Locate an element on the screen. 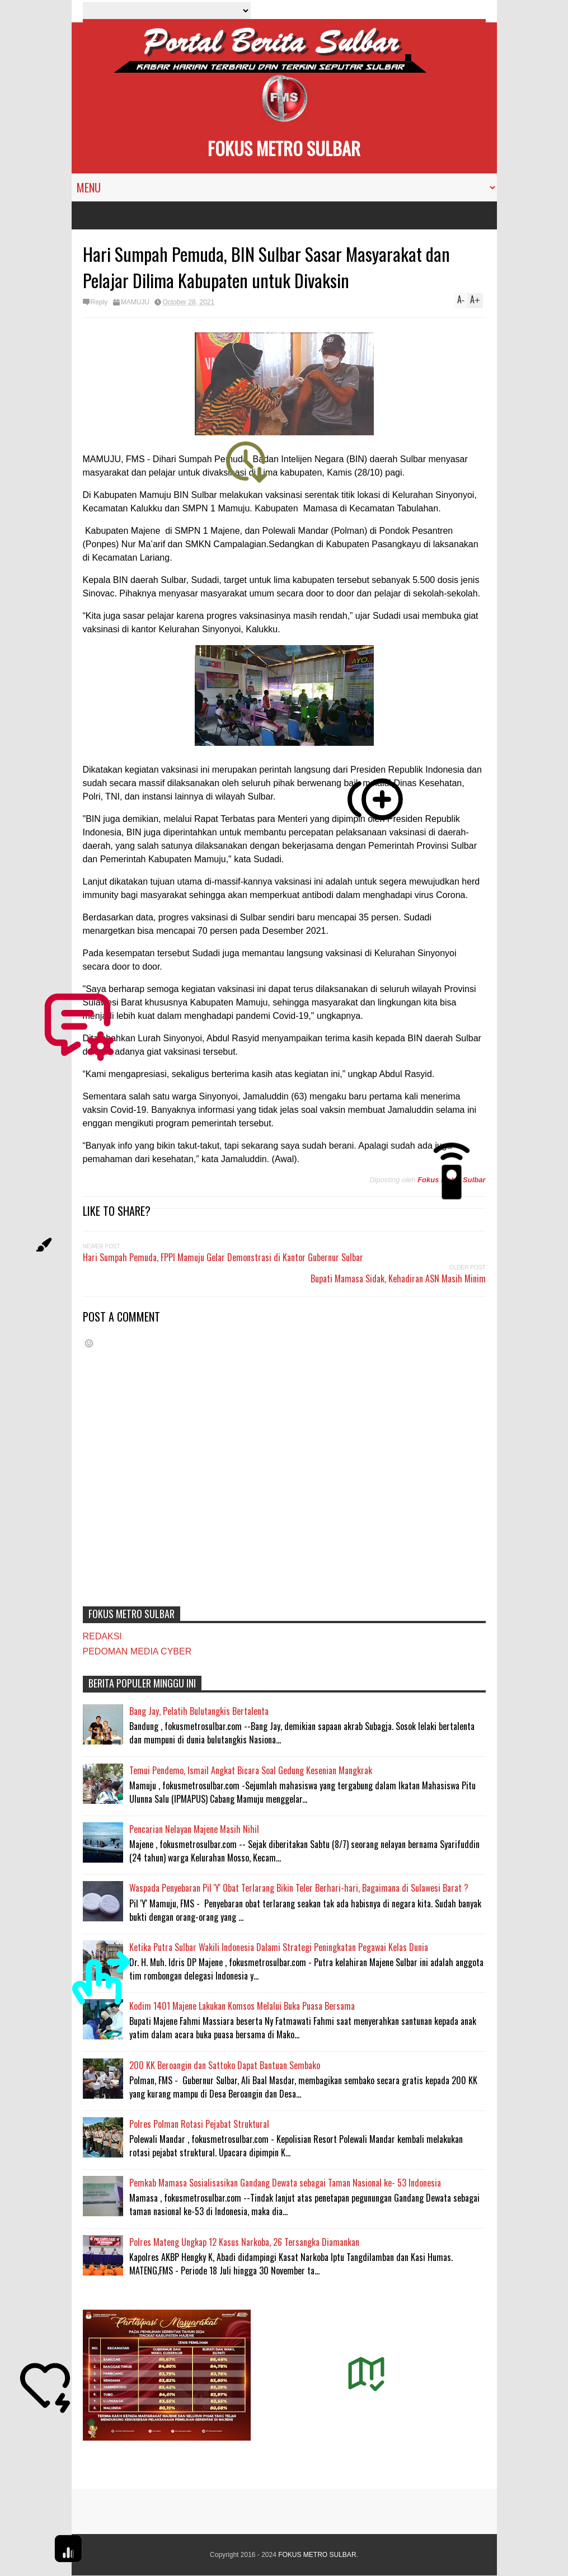  duplicate or copy a control point is located at coordinates (375, 799).